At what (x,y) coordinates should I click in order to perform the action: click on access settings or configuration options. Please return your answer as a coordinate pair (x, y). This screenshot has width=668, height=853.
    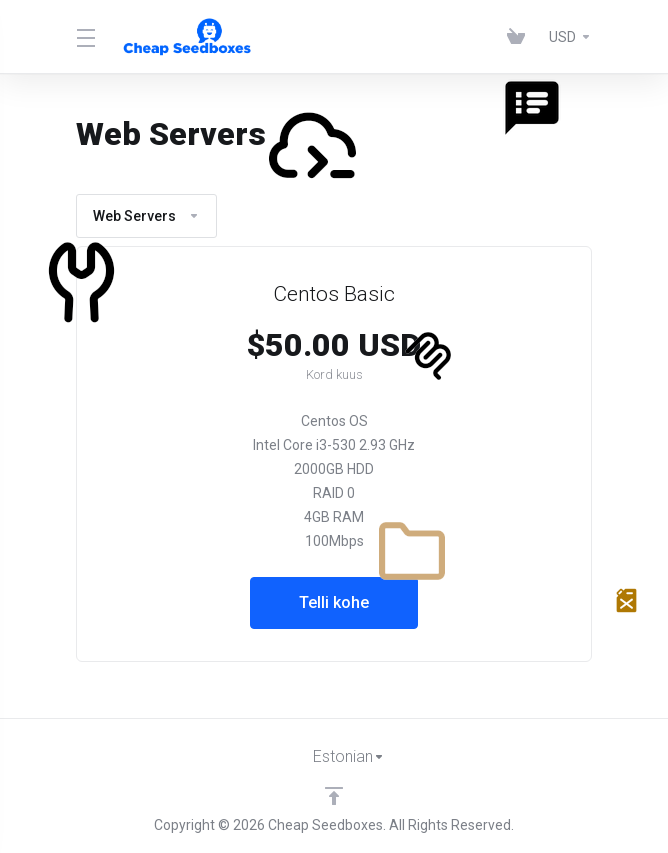
    Looking at the image, I should click on (81, 281).